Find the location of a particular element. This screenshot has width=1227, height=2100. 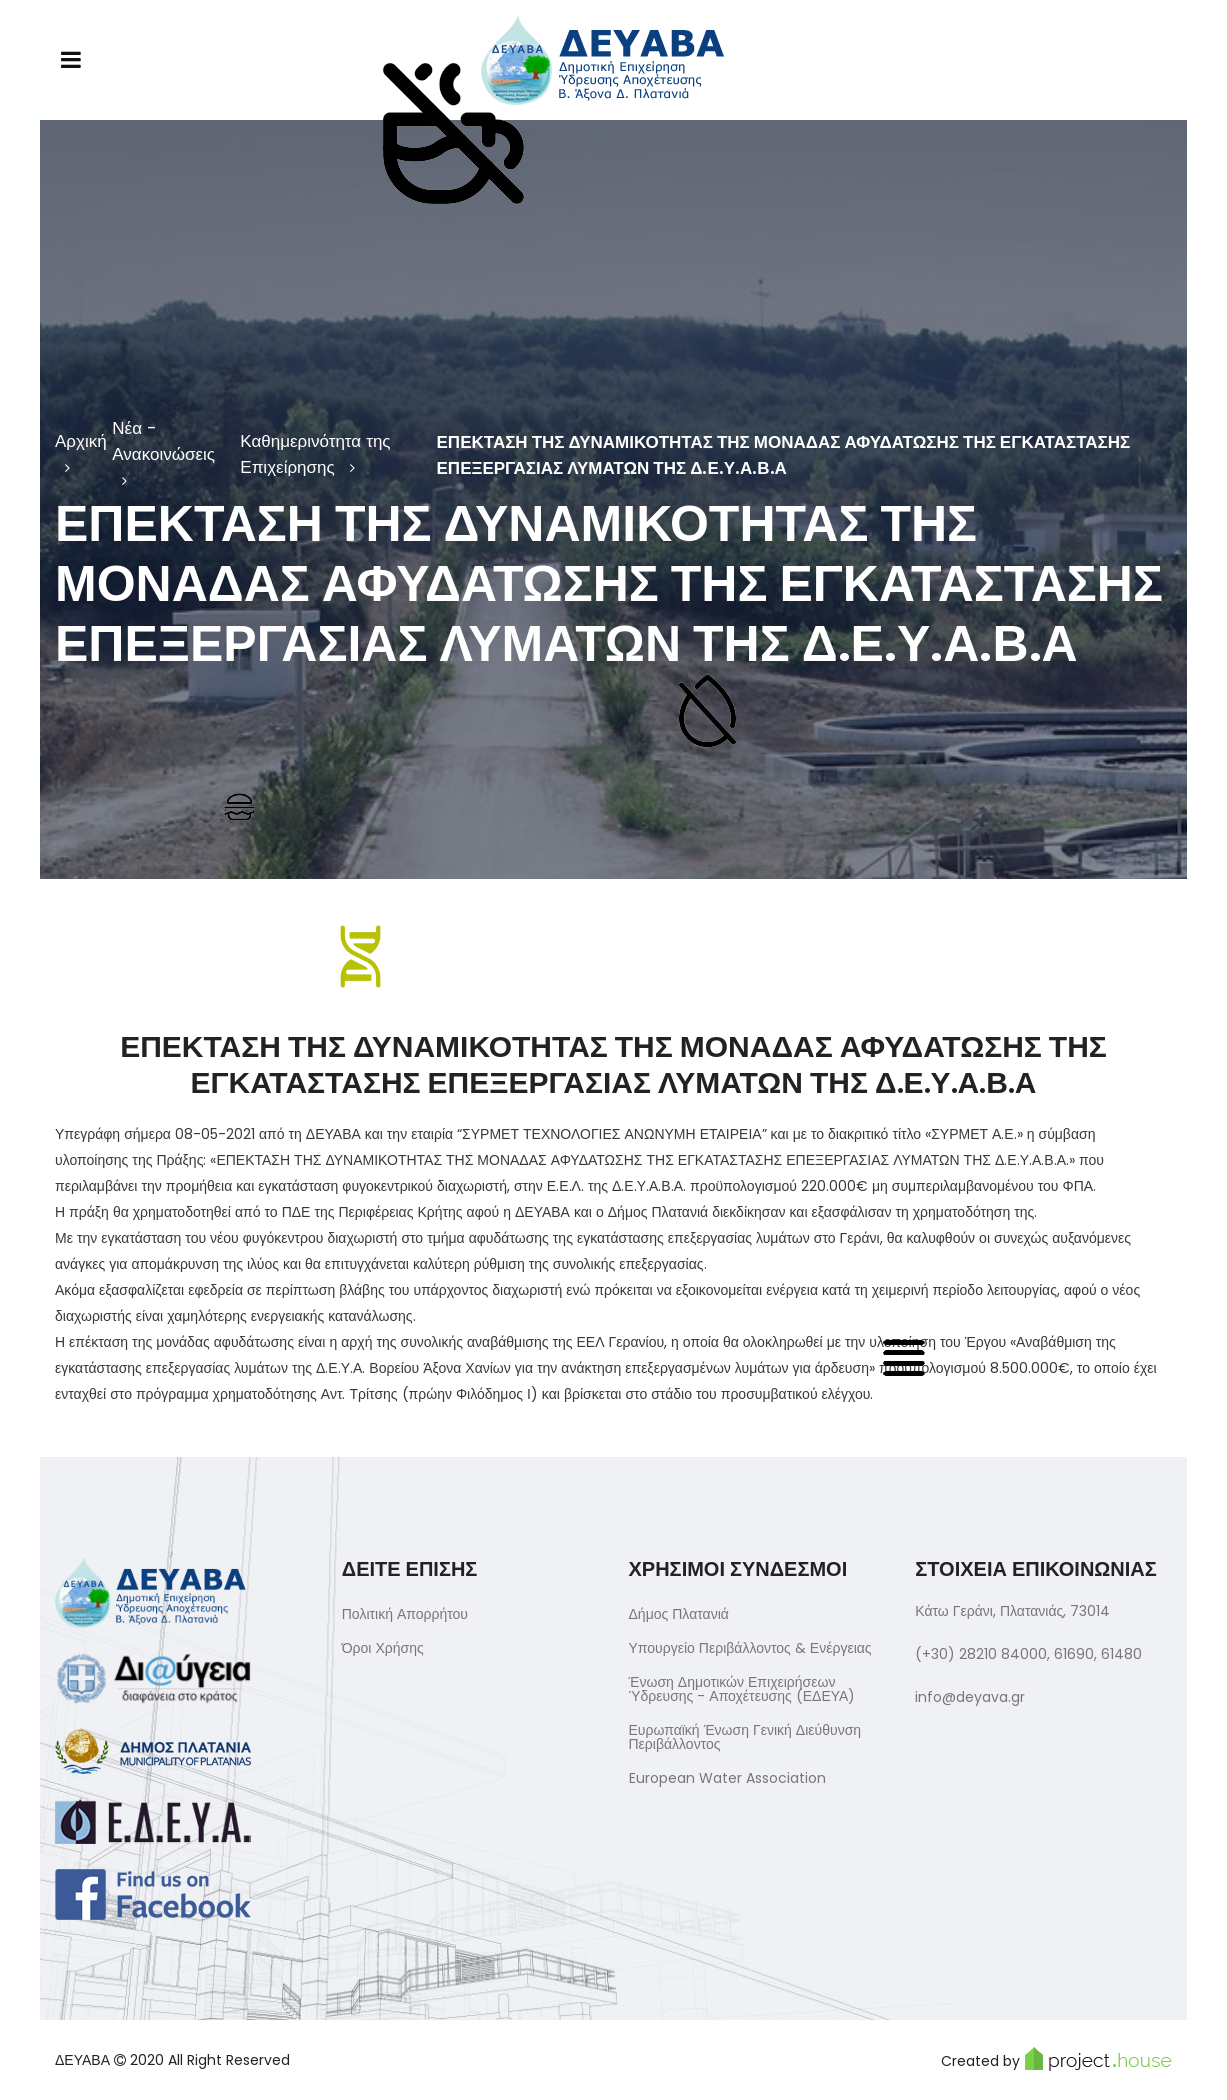

disable water or liquid detection is located at coordinates (707, 713).